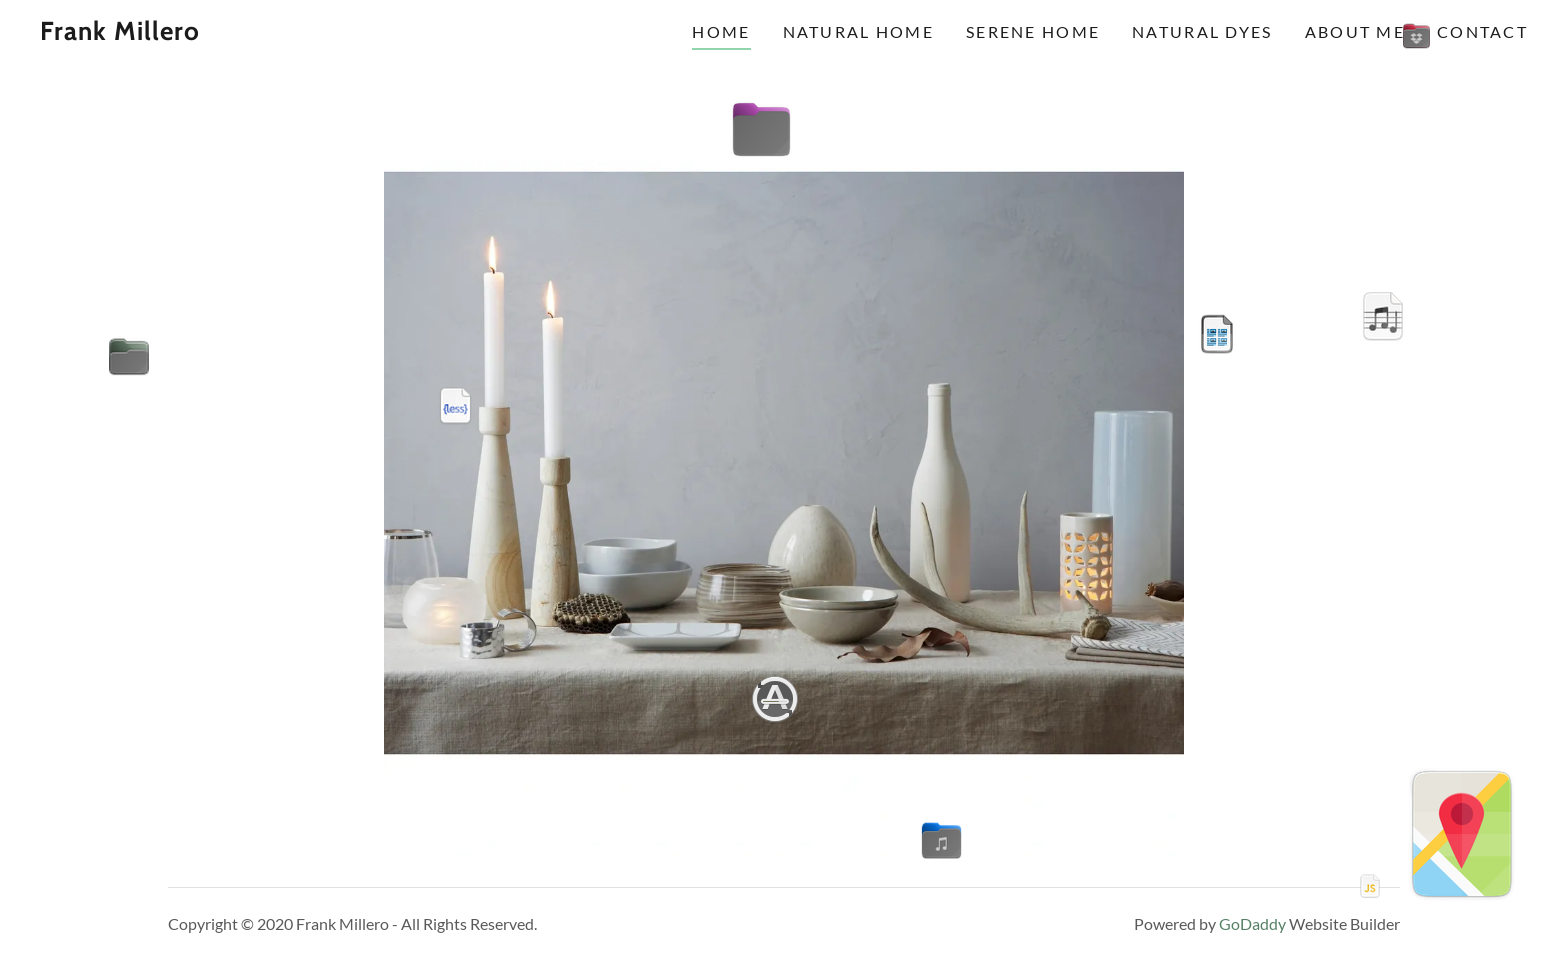 Image resolution: width=1568 pixels, height=976 pixels. What do you see at coordinates (1217, 334) in the screenshot?
I see `libreoffice master document file type` at bounding box center [1217, 334].